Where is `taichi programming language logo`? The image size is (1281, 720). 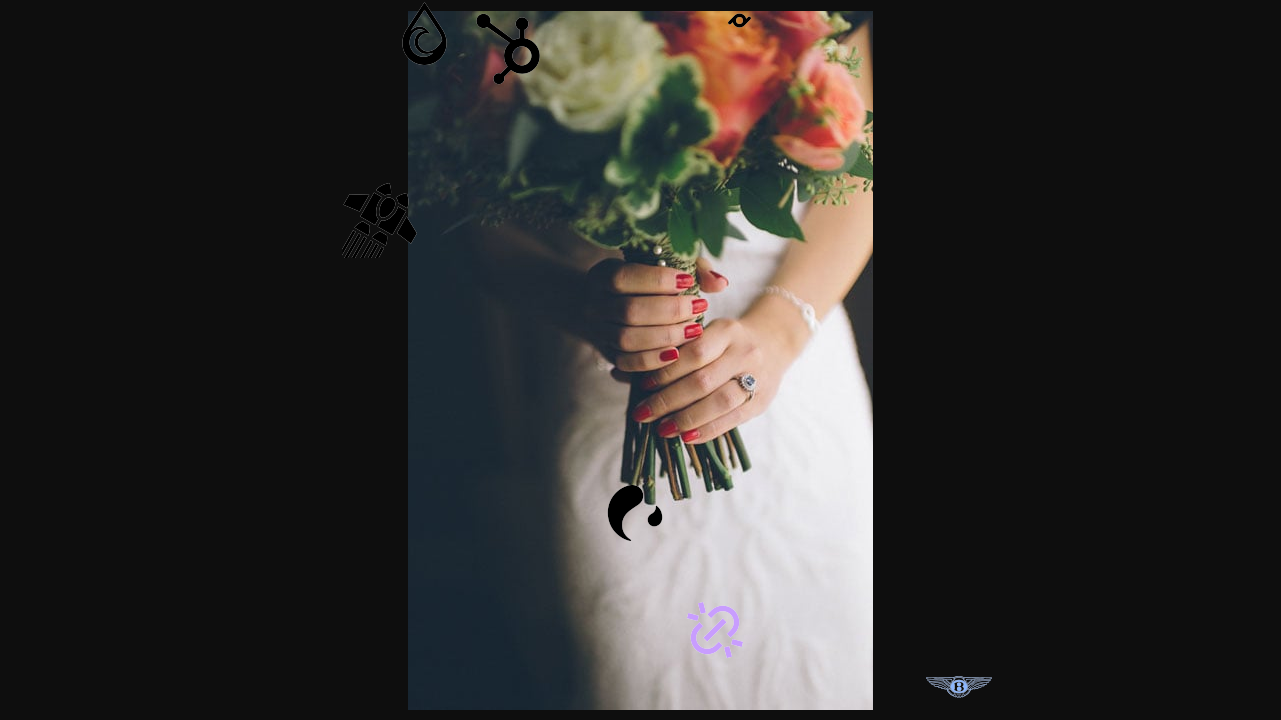 taichi programming language logo is located at coordinates (635, 513).